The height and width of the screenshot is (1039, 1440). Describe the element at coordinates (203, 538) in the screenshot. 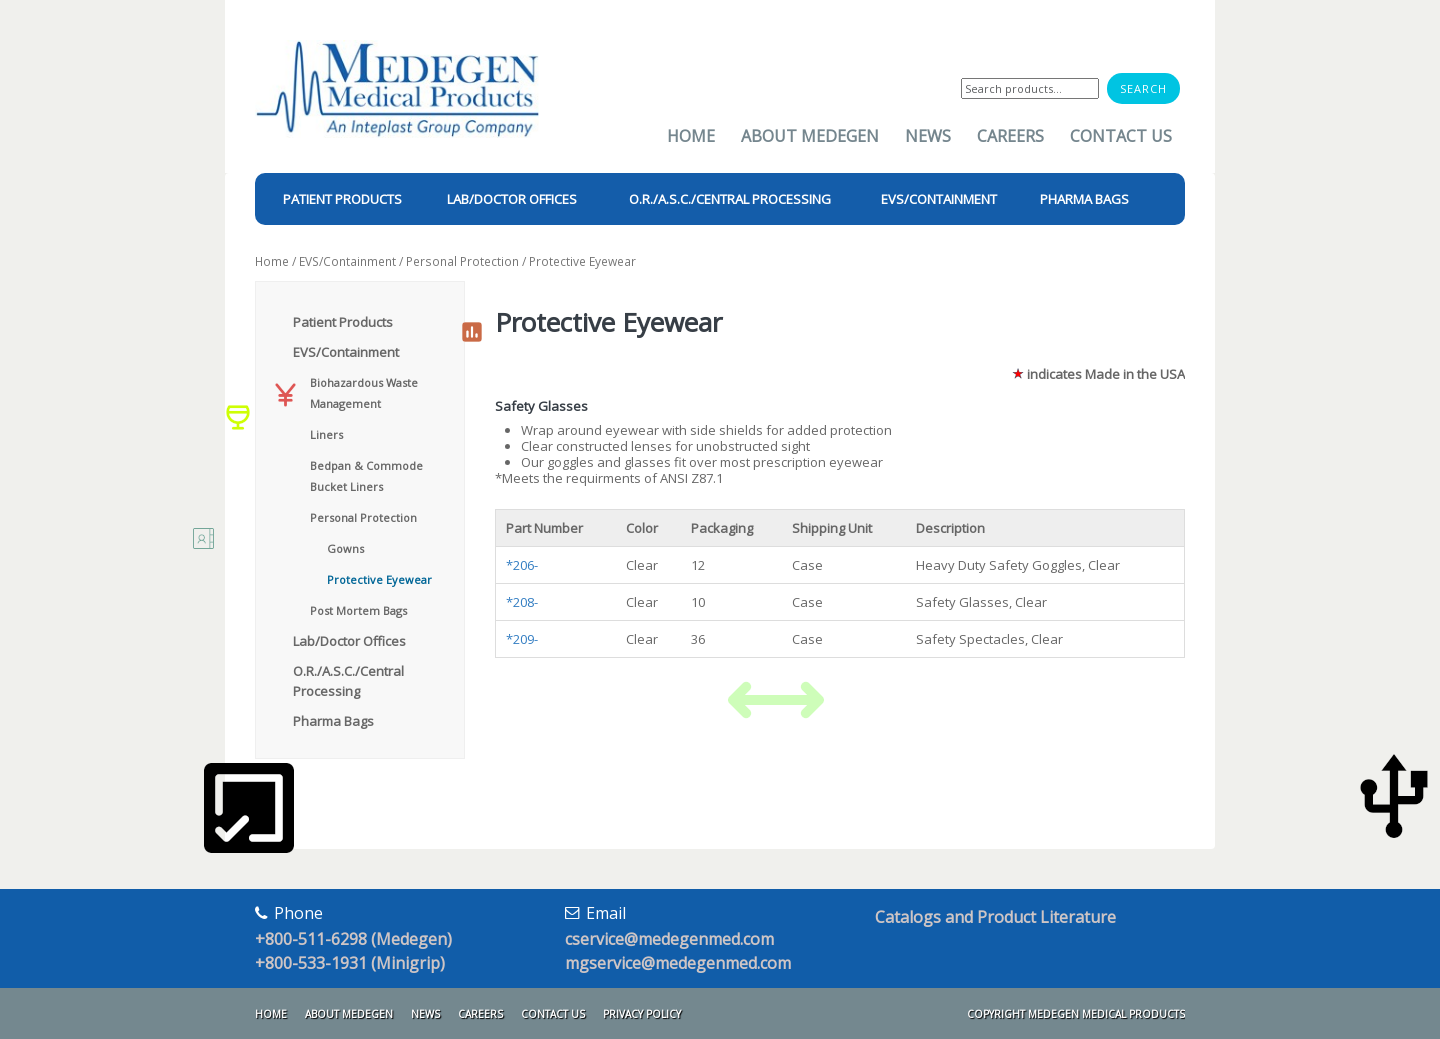

I see `access your contacts or address book` at that location.